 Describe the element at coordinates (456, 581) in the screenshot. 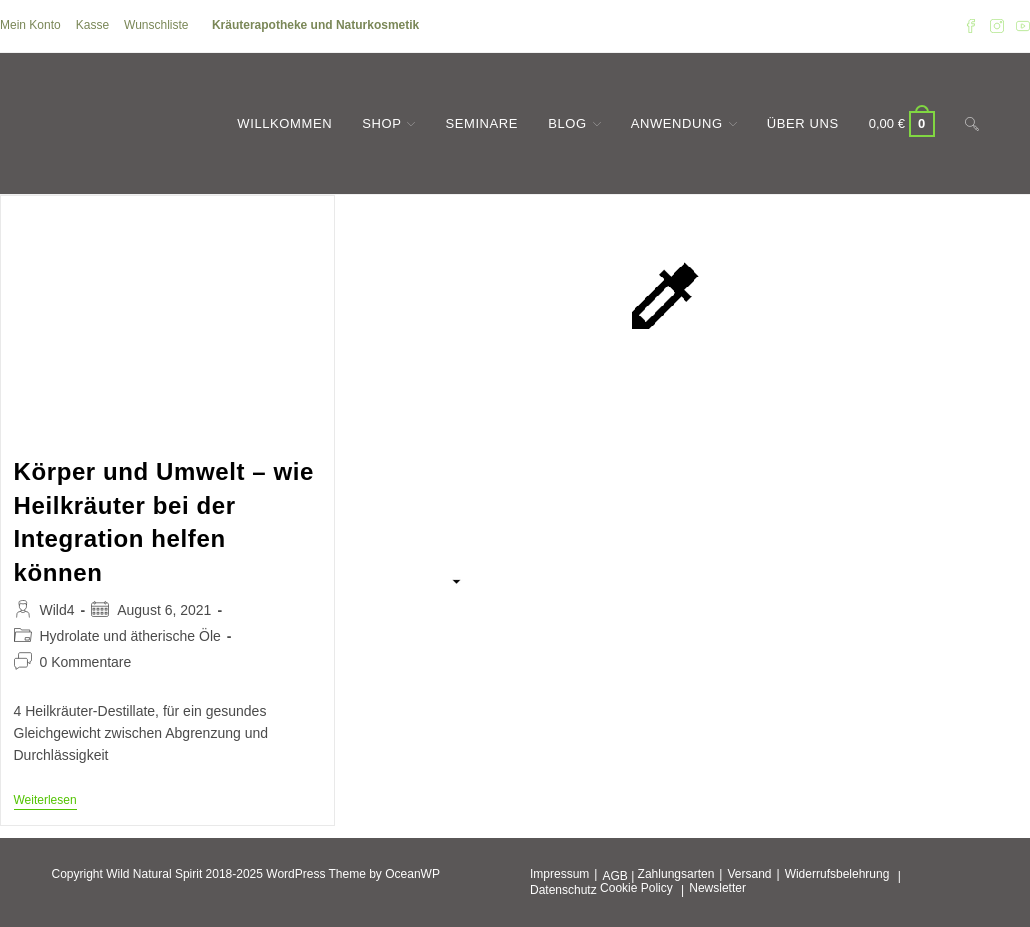

I see `expand a dropdown menu` at that location.